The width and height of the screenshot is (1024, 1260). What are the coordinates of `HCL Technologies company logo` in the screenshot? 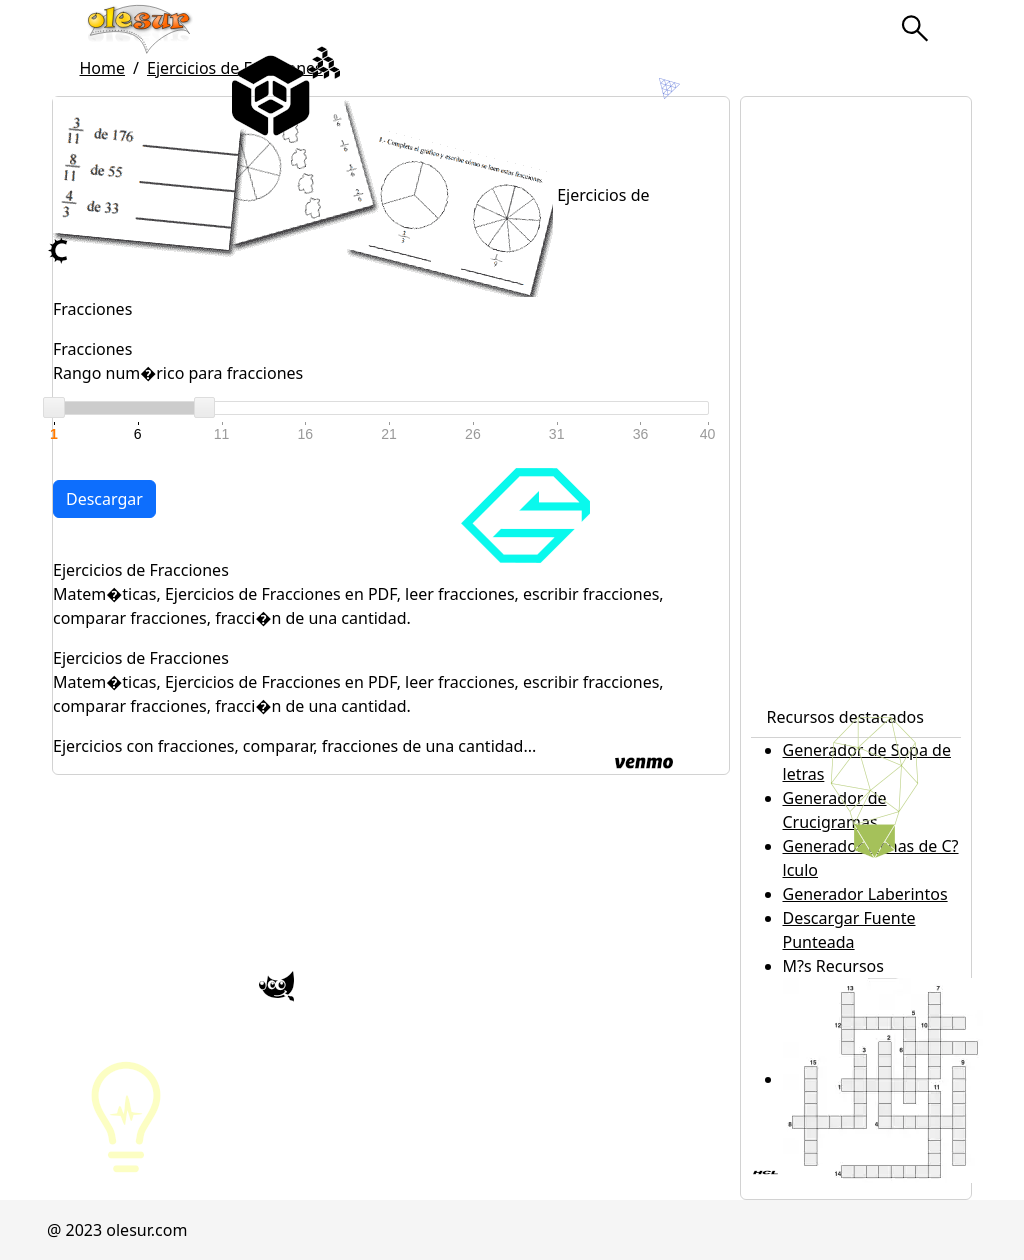 It's located at (765, 1172).